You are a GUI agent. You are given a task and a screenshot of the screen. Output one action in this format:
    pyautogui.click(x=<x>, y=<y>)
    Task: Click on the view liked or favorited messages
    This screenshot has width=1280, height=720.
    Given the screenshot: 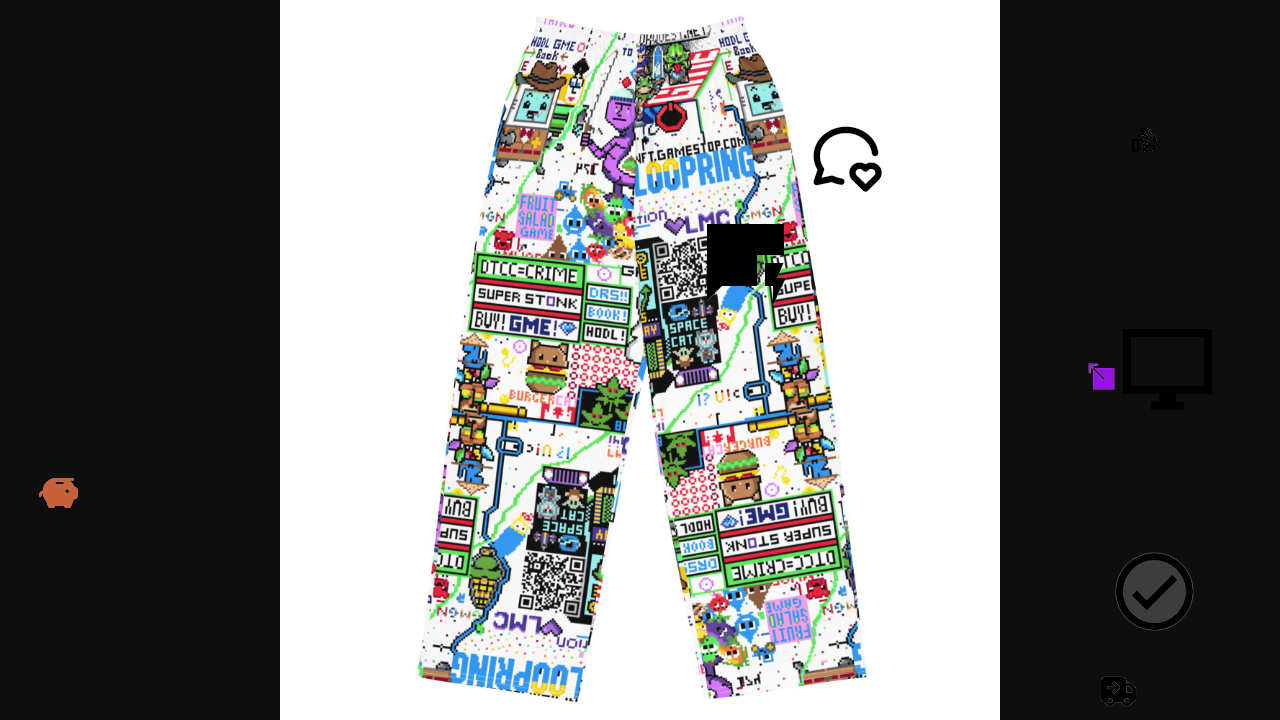 What is the action you would take?
    pyautogui.click(x=846, y=156)
    